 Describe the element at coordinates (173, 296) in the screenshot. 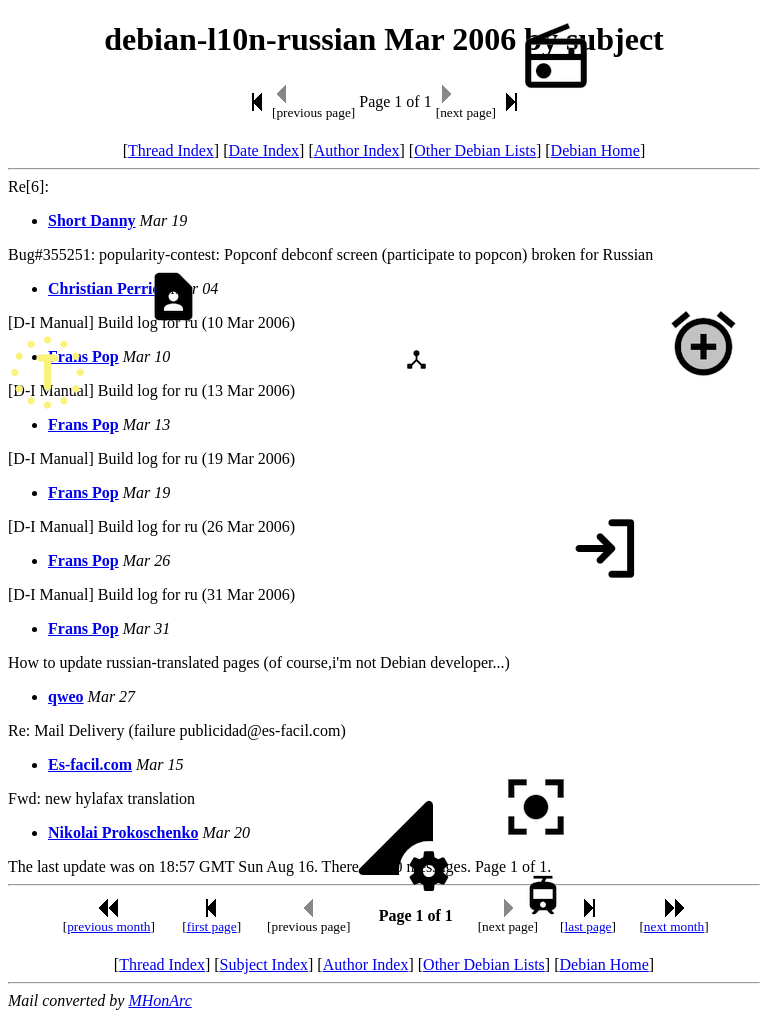

I see `view contact details` at that location.